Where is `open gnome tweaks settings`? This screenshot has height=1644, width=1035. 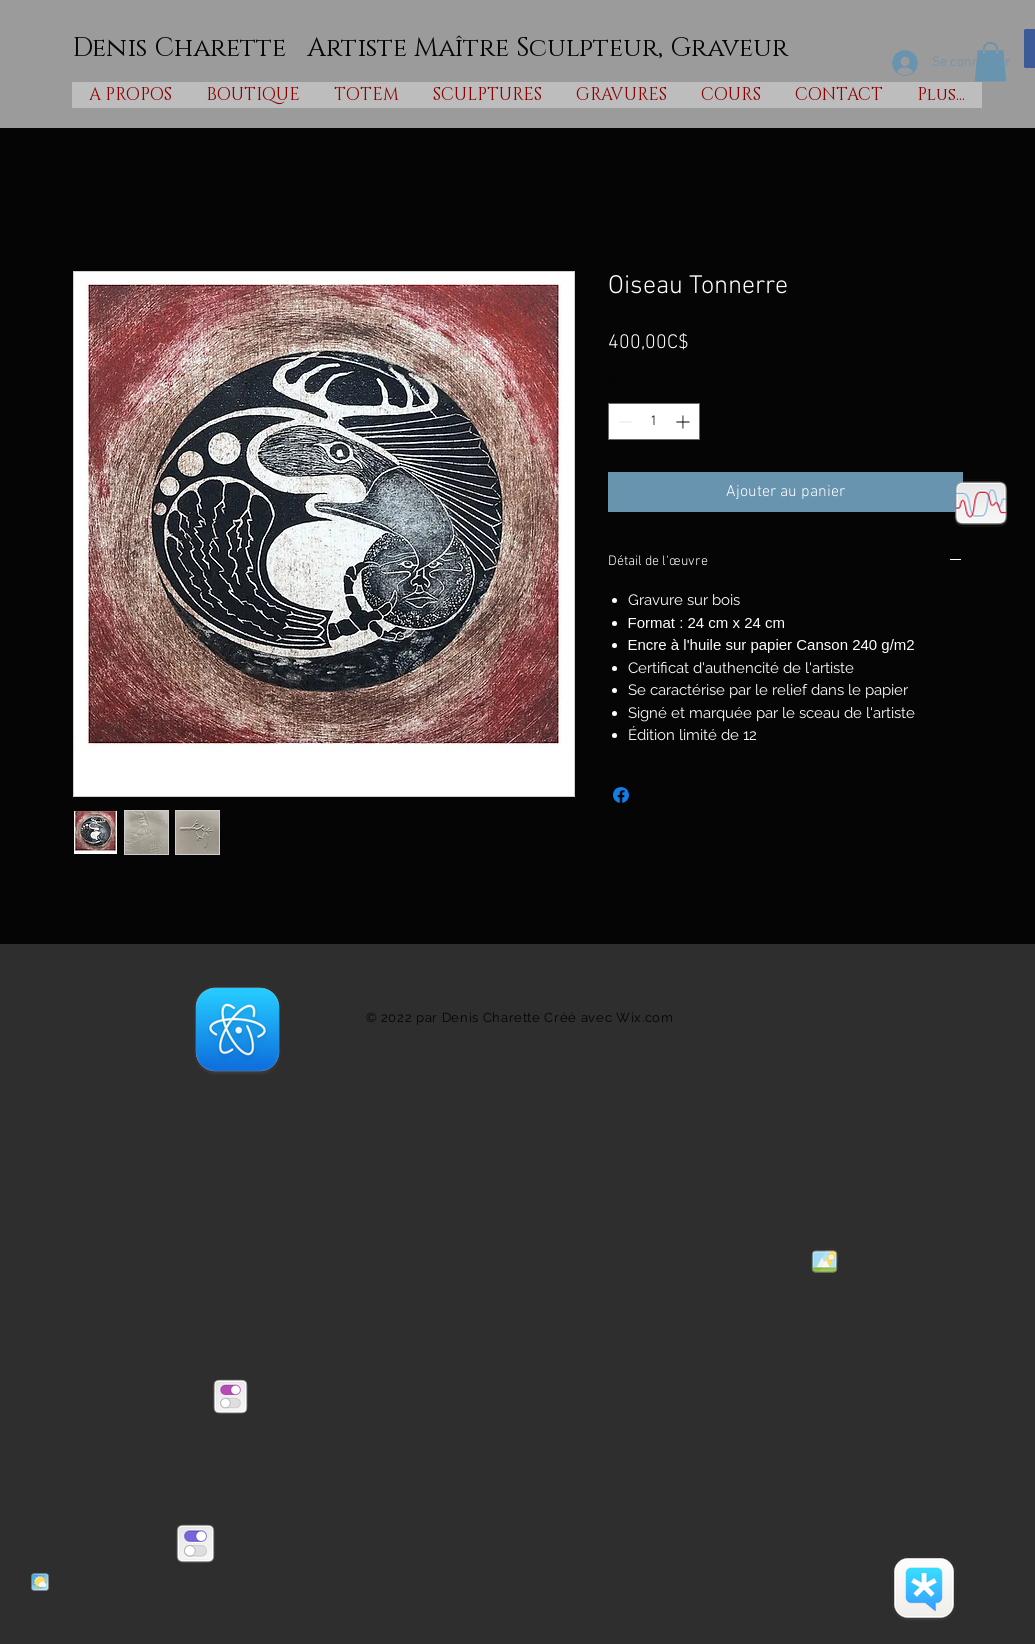
open gnome tweaks settings is located at coordinates (195, 1543).